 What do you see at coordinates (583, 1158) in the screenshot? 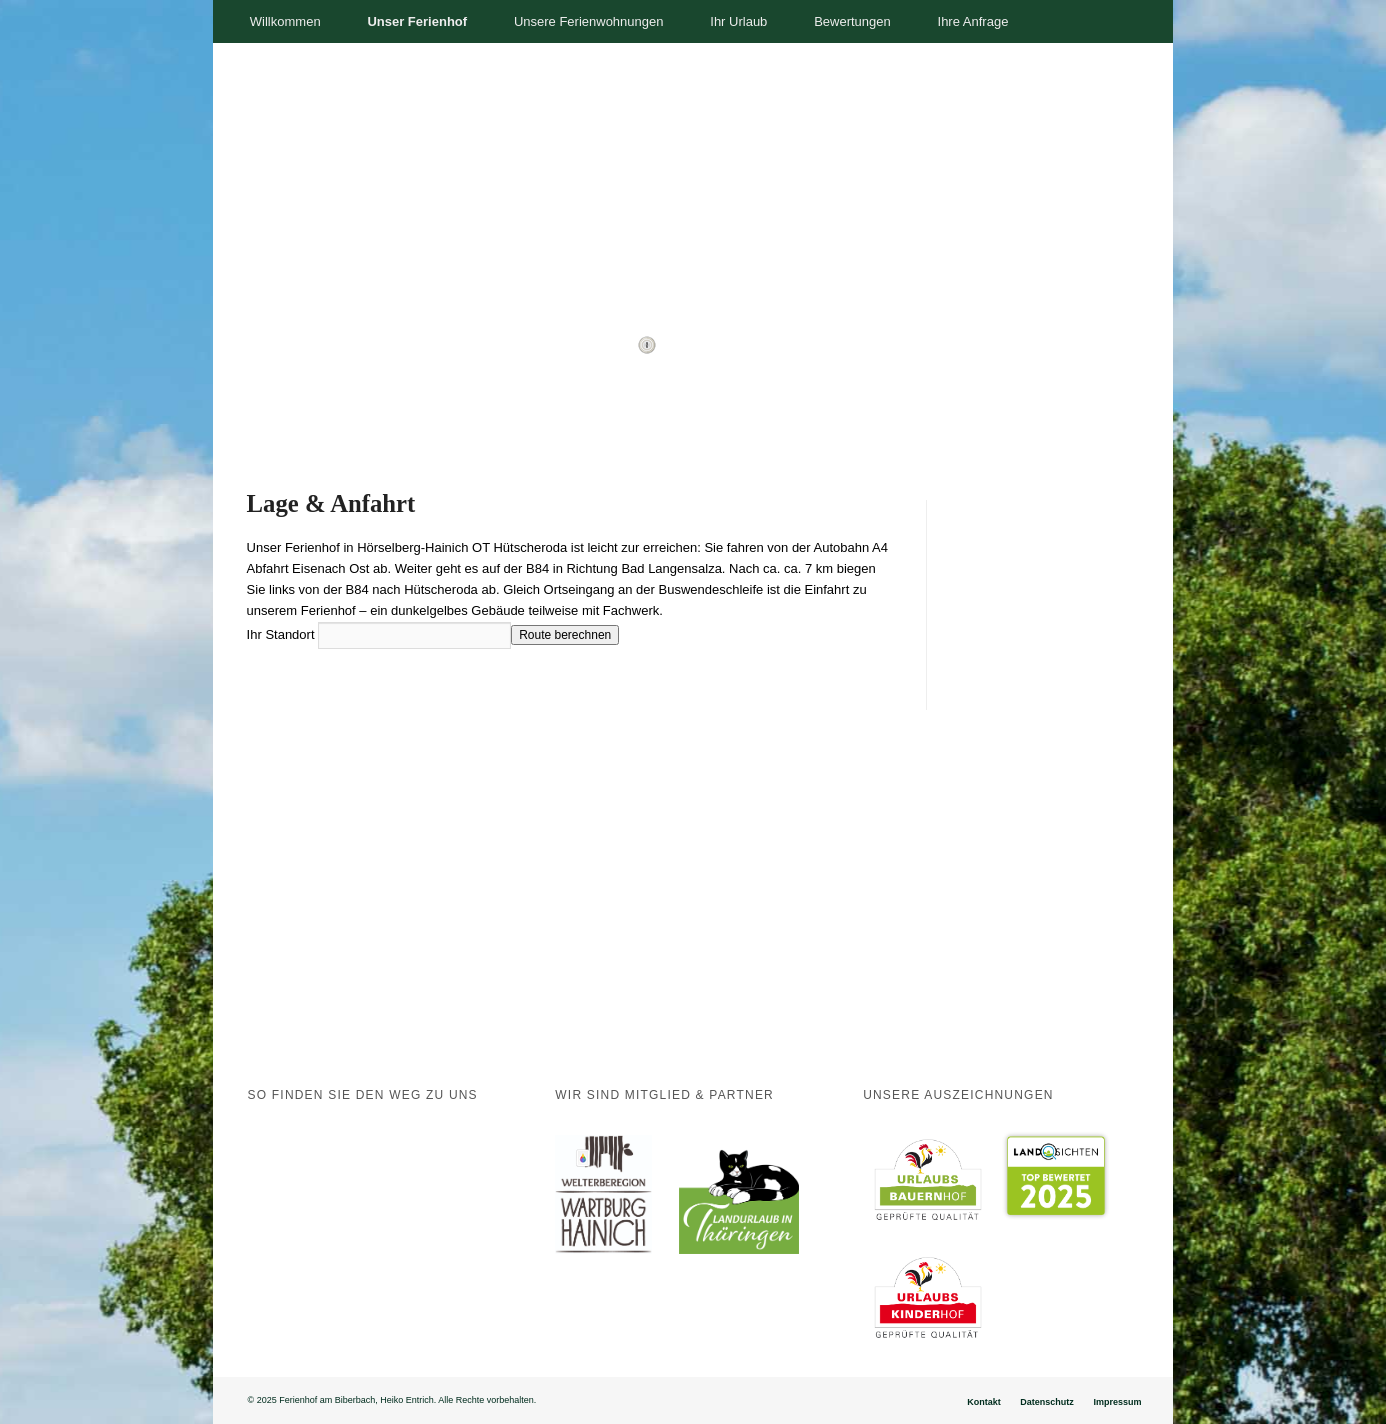
I see `an ICC color profile file` at bounding box center [583, 1158].